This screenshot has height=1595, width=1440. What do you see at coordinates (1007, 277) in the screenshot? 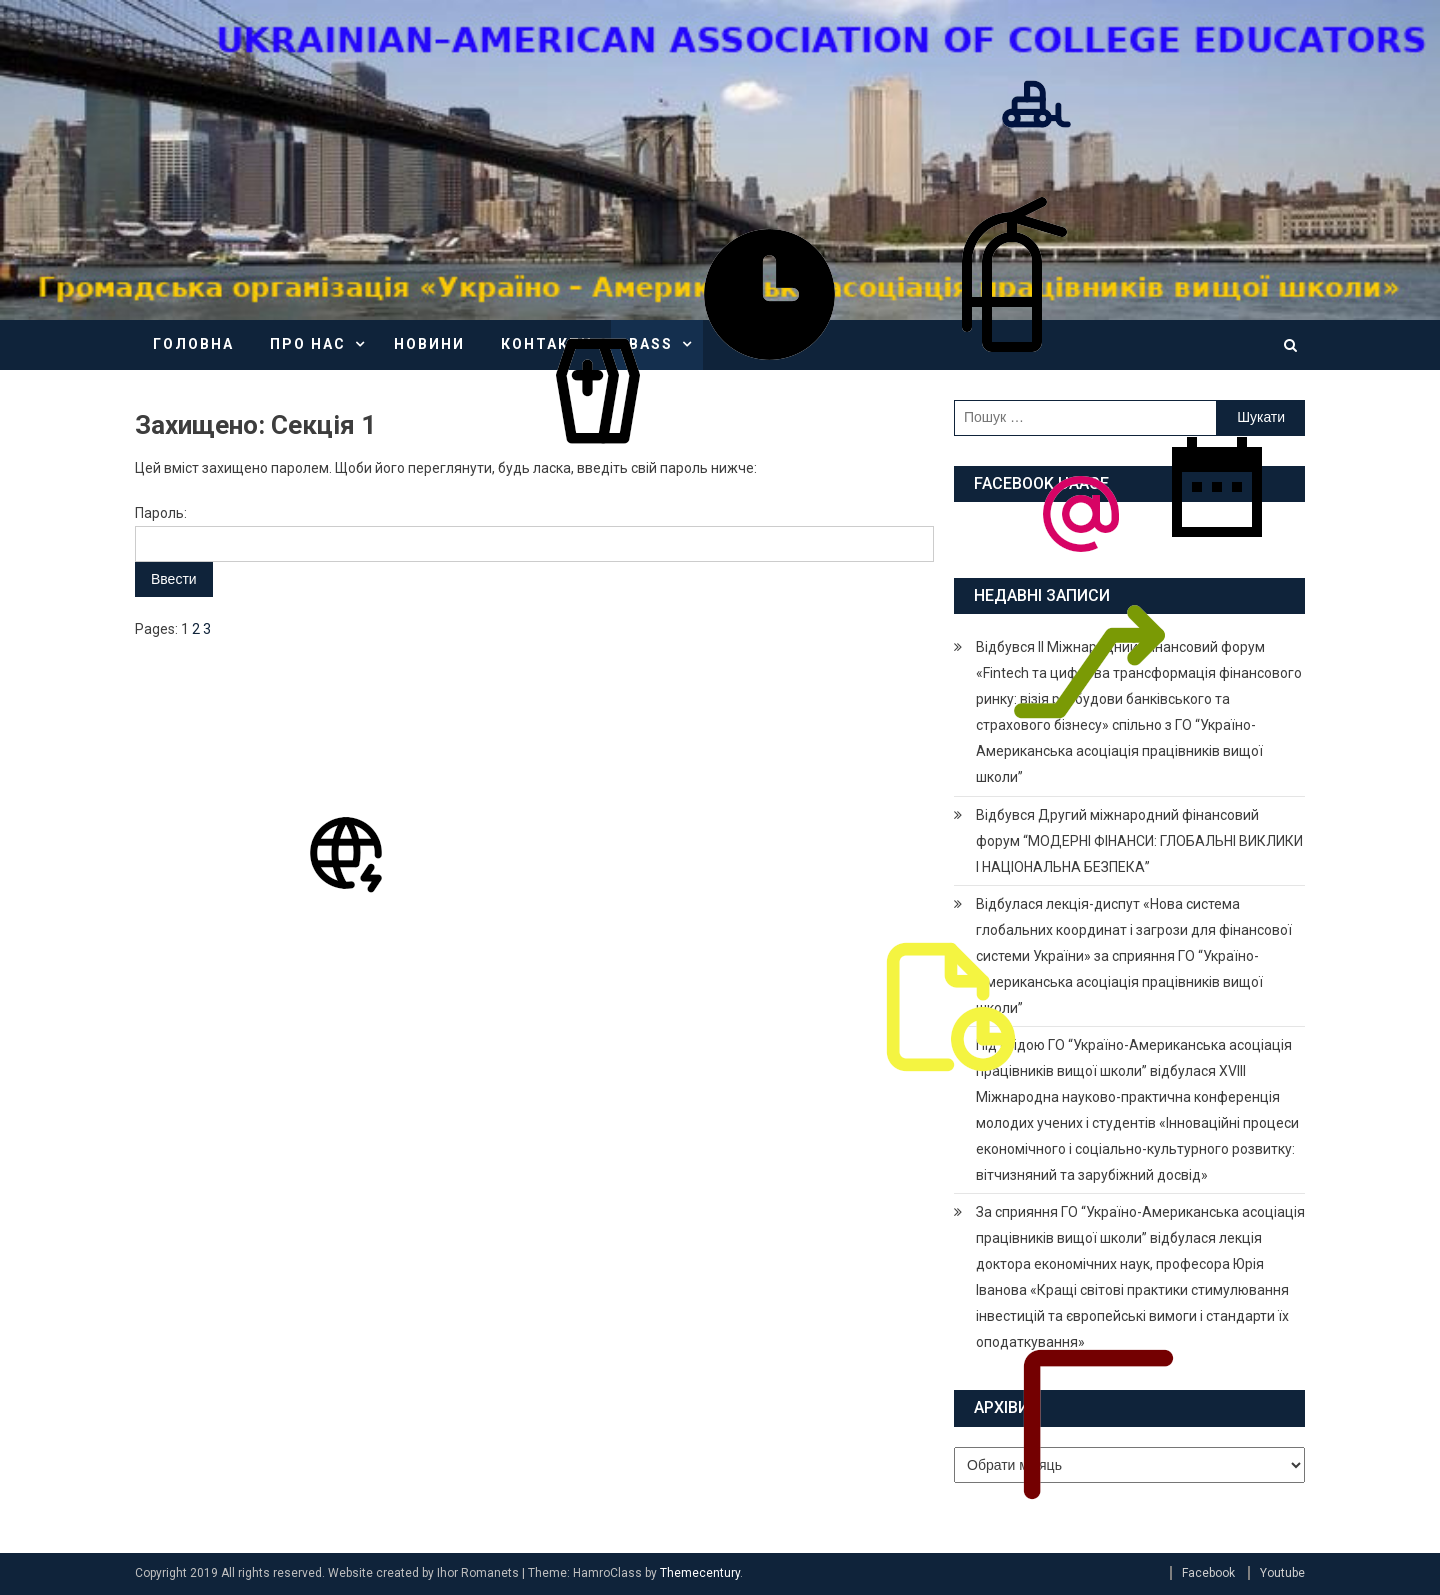
I see `access fire safety information` at bounding box center [1007, 277].